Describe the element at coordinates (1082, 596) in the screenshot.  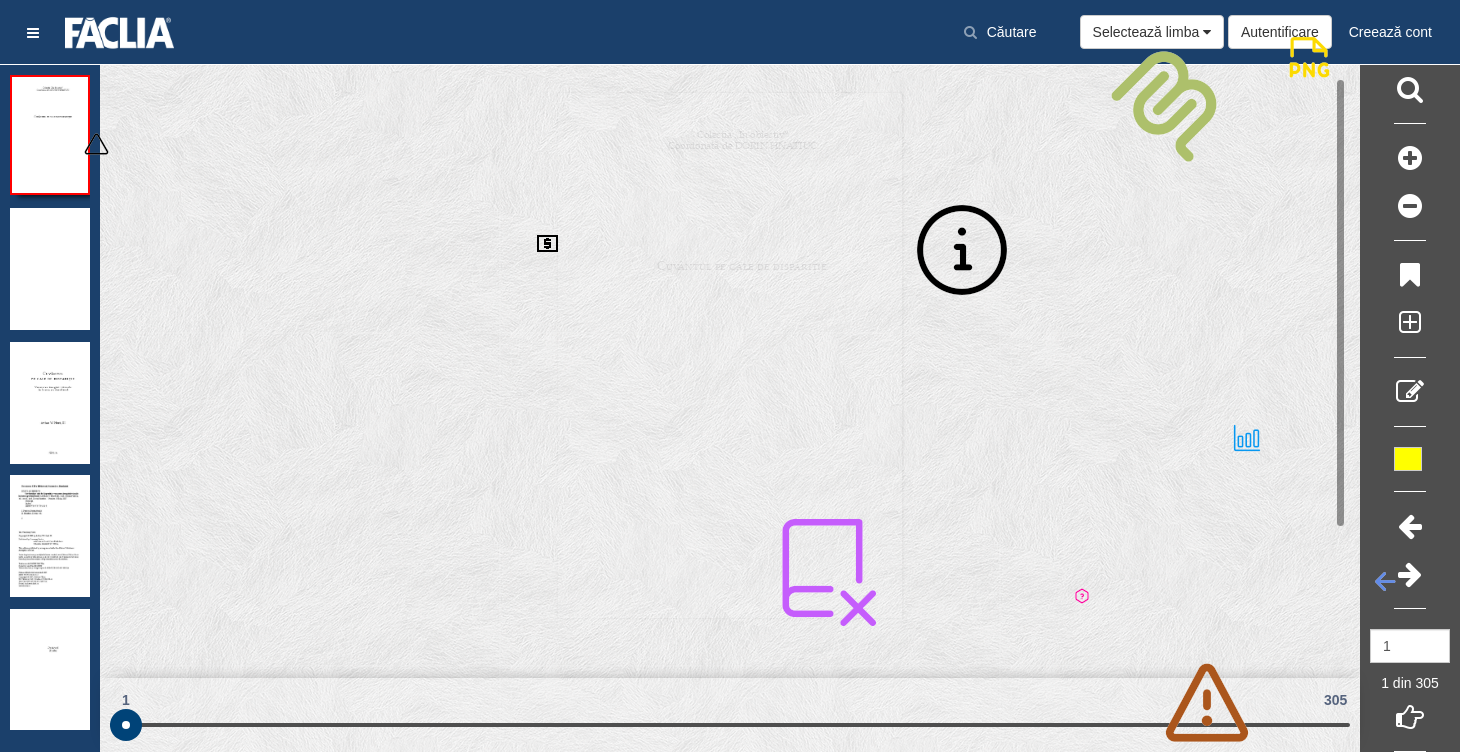
I see `access help or support options` at that location.